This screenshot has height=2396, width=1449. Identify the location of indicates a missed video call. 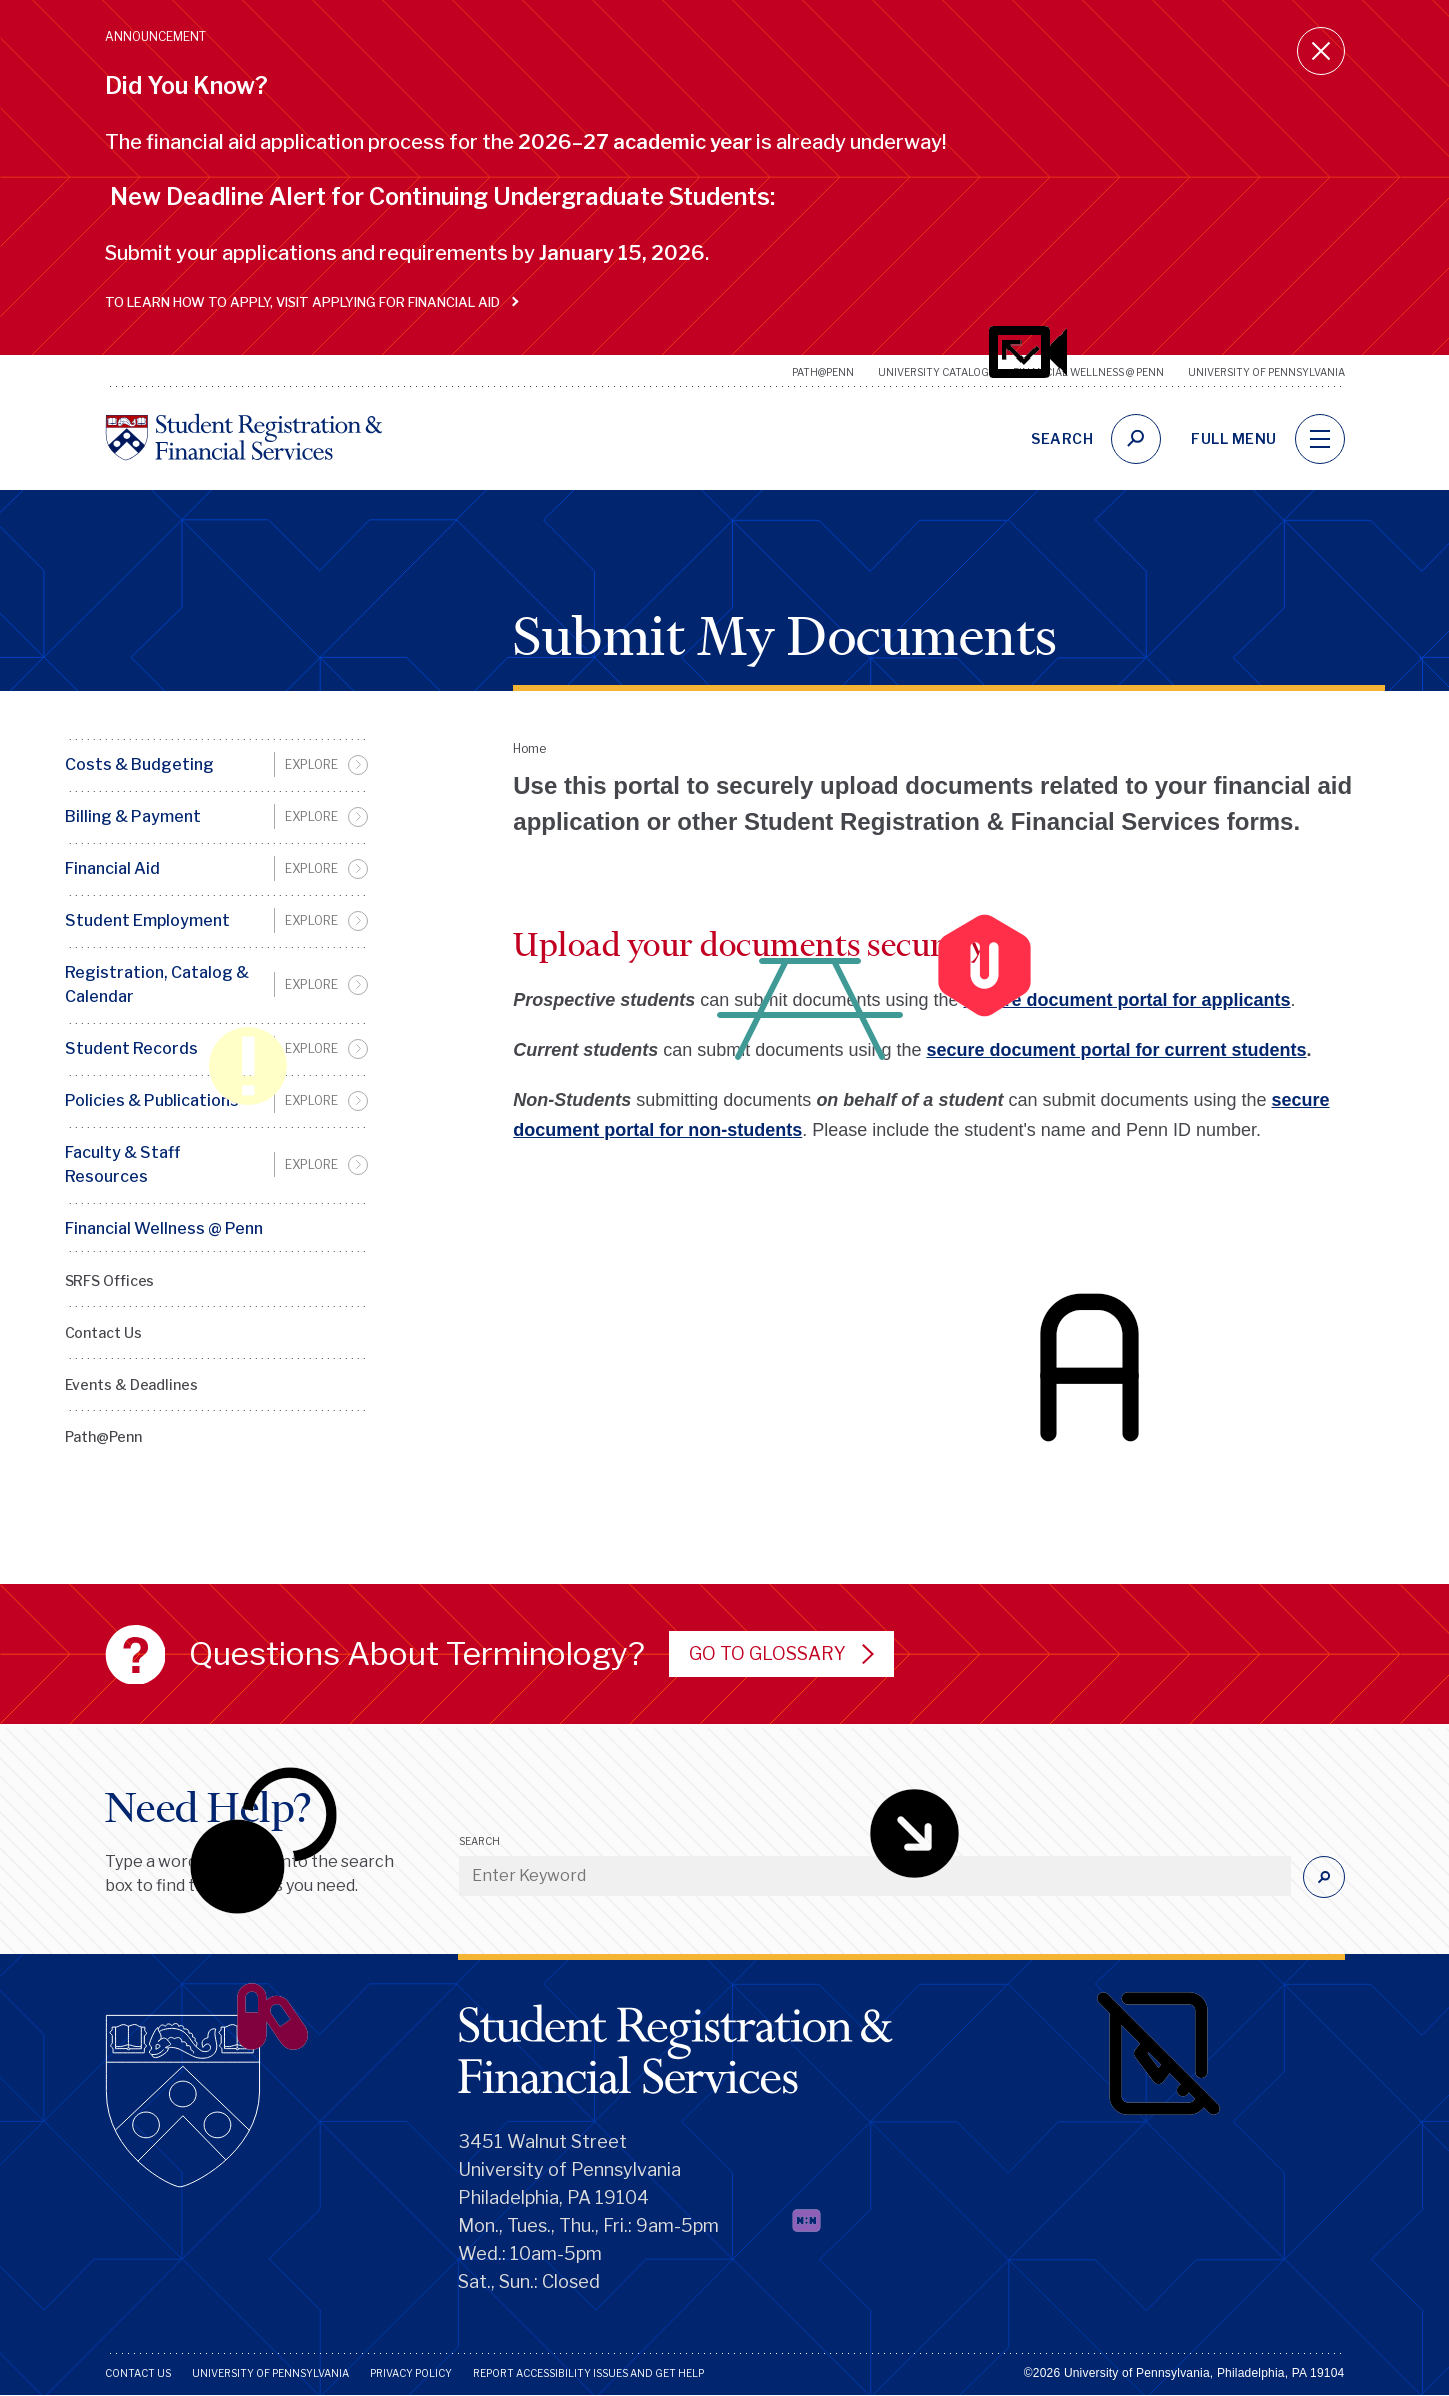
(1028, 352).